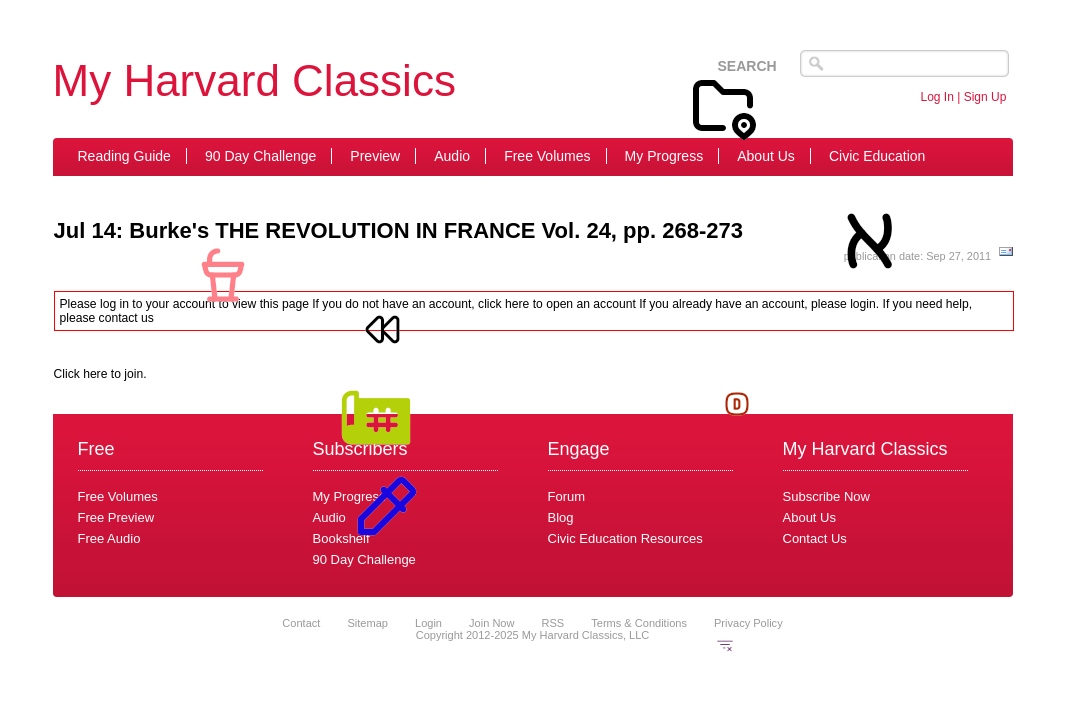 The height and width of the screenshot is (720, 1065). What do you see at coordinates (737, 404) in the screenshot?
I see `indicates a "D" rating or grade` at bounding box center [737, 404].